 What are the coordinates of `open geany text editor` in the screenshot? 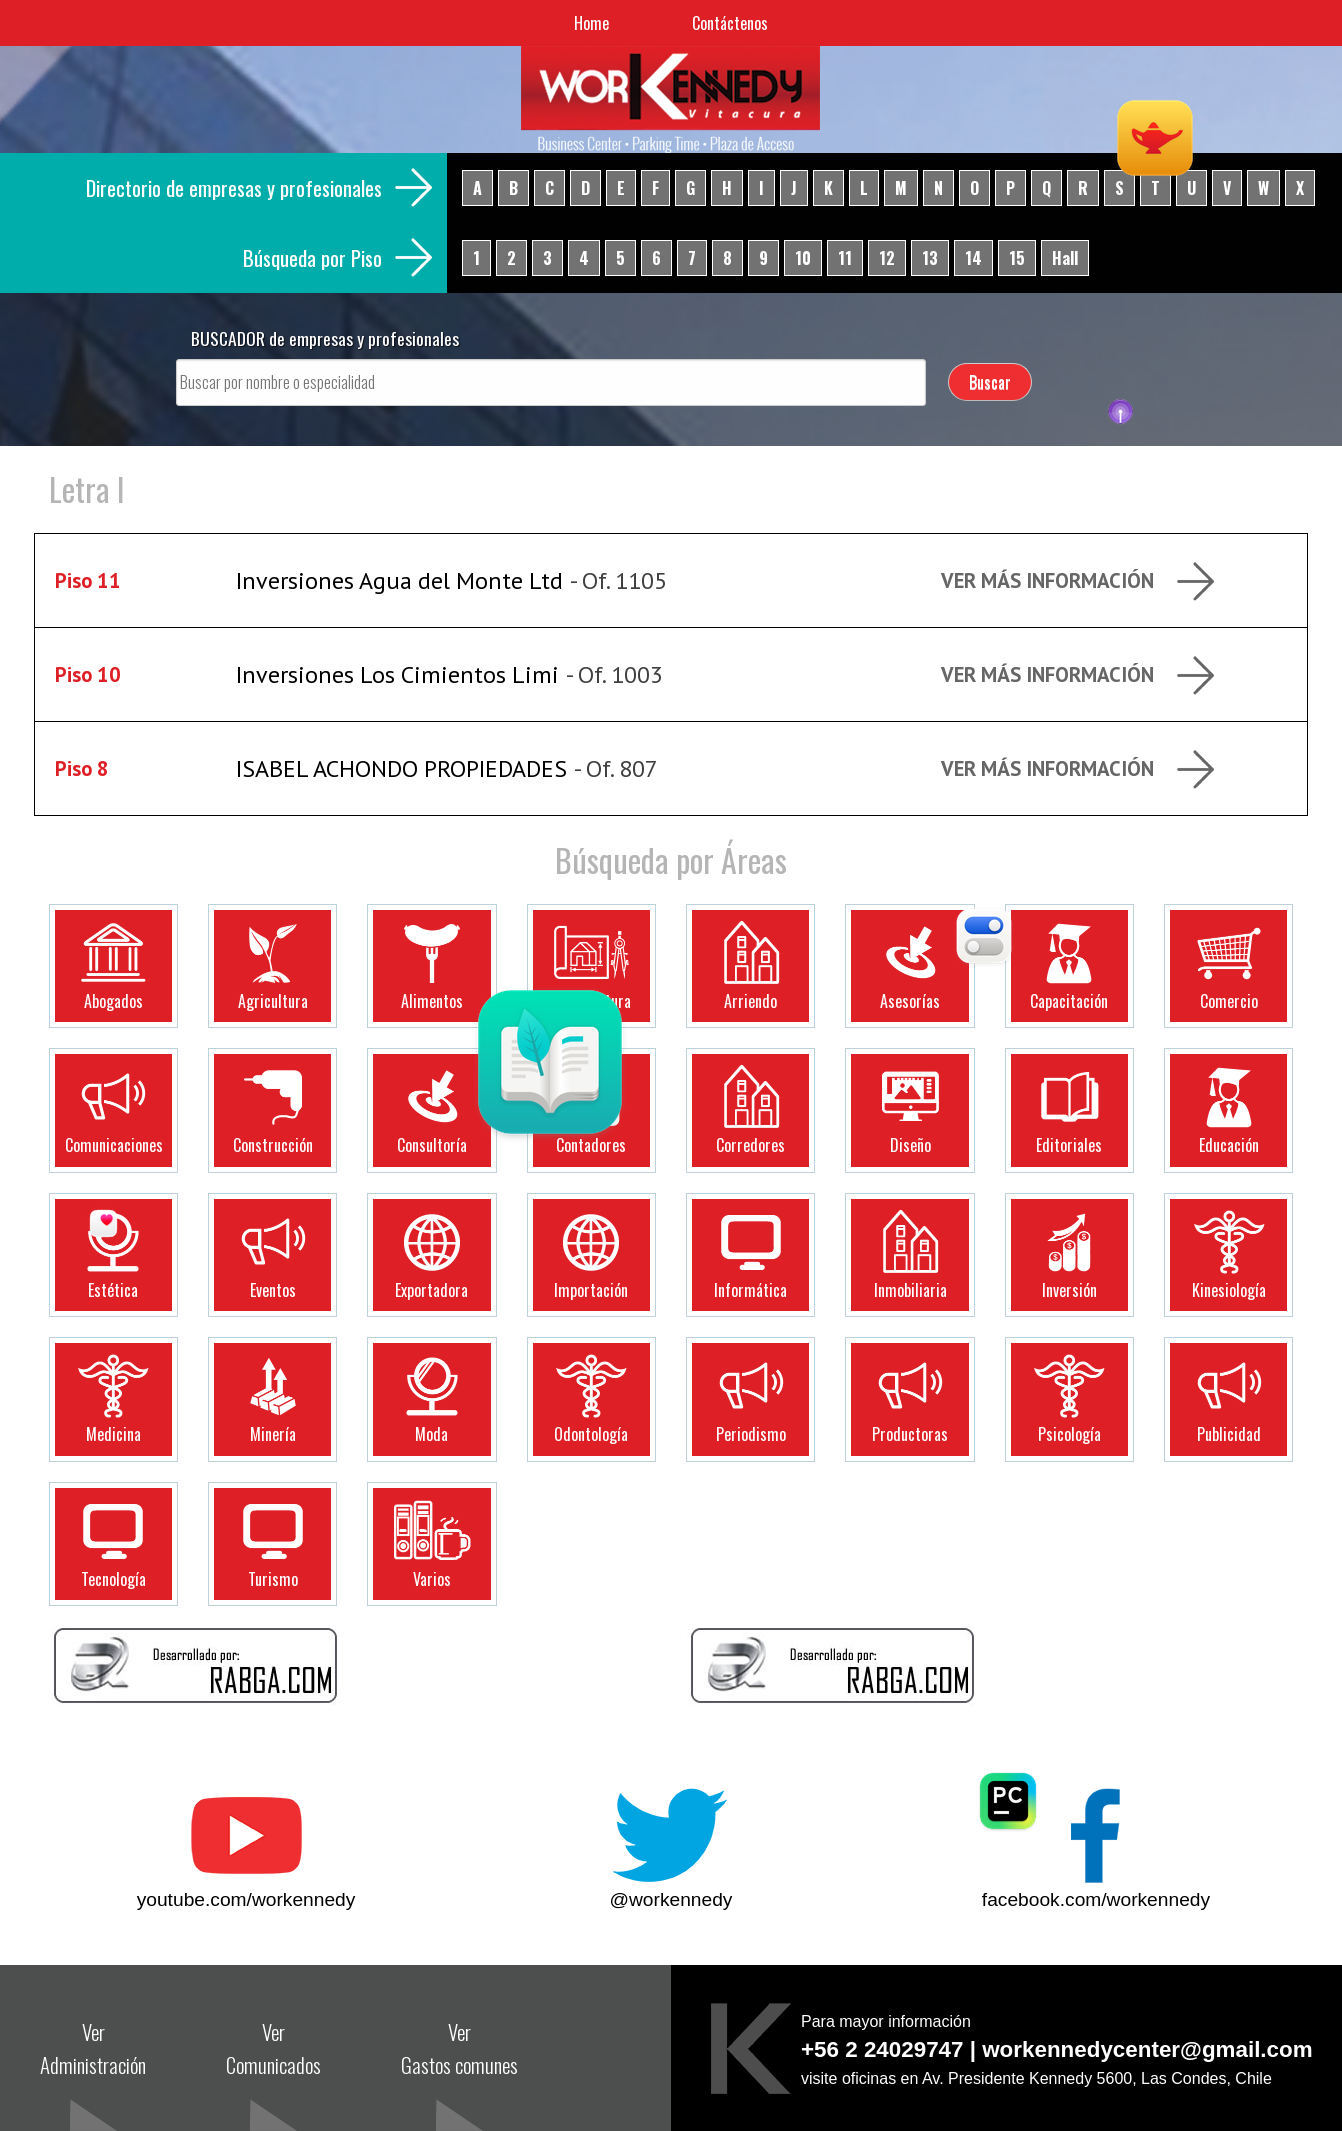 It's located at (1155, 138).